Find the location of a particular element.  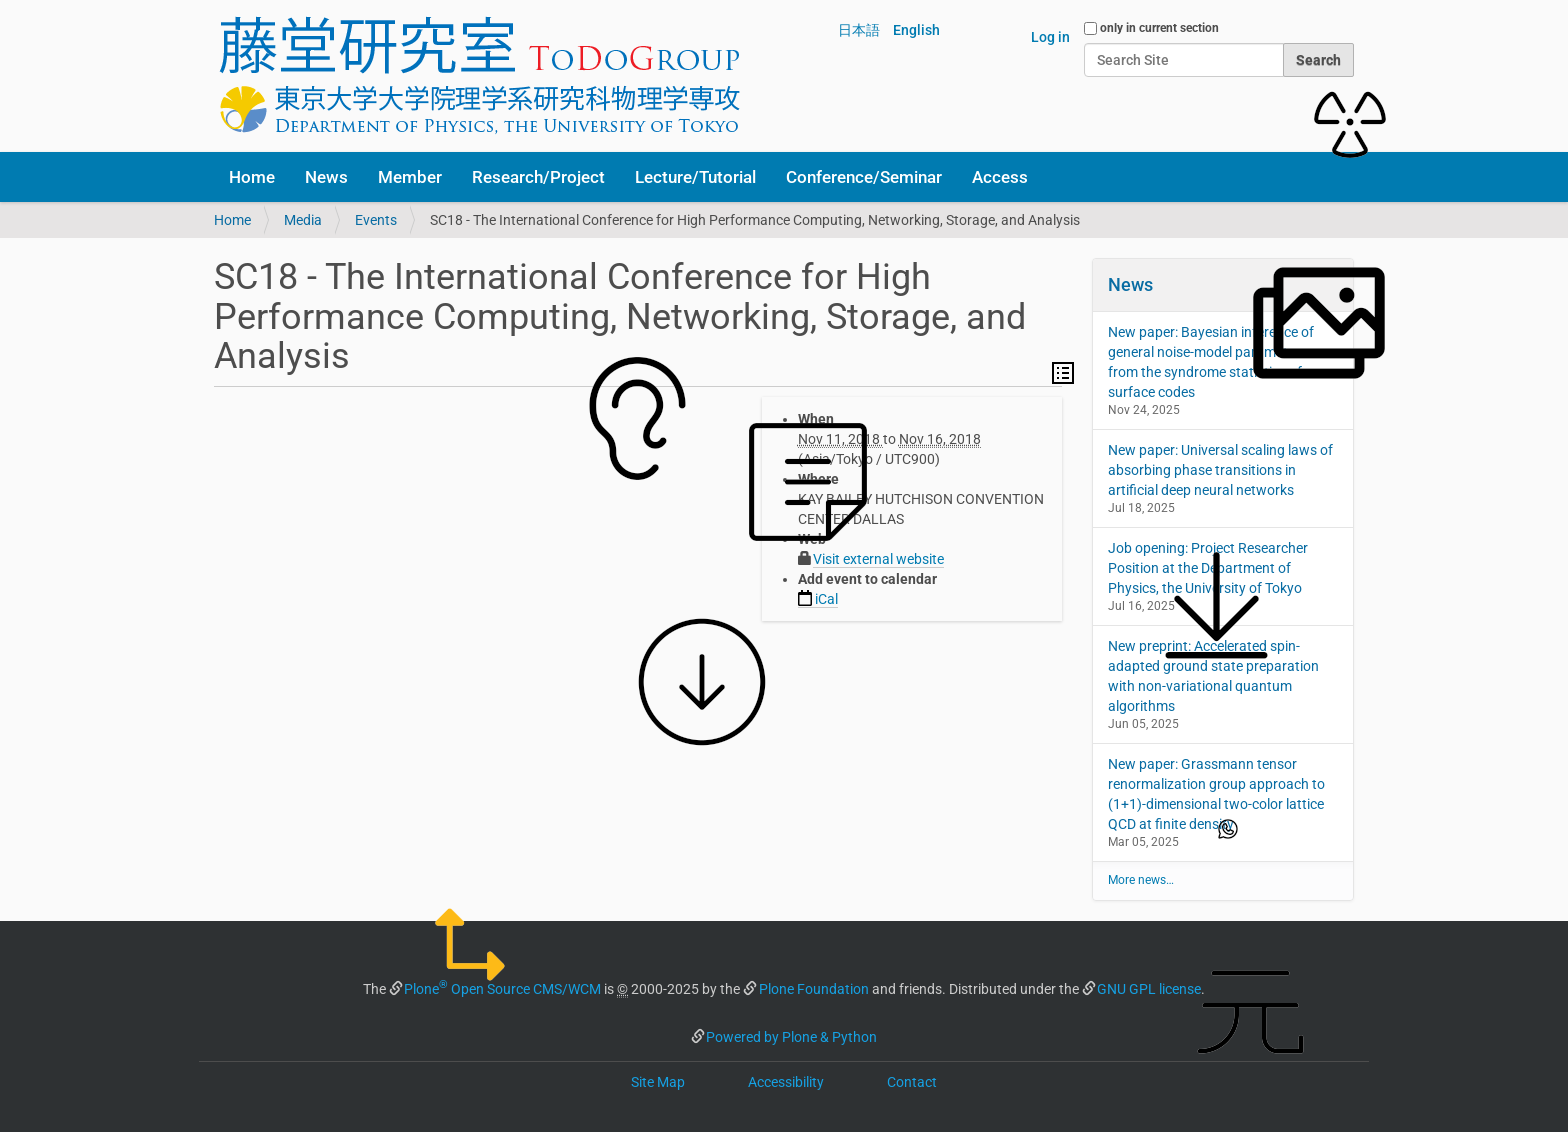

open whatsapp messaging app is located at coordinates (1228, 829).